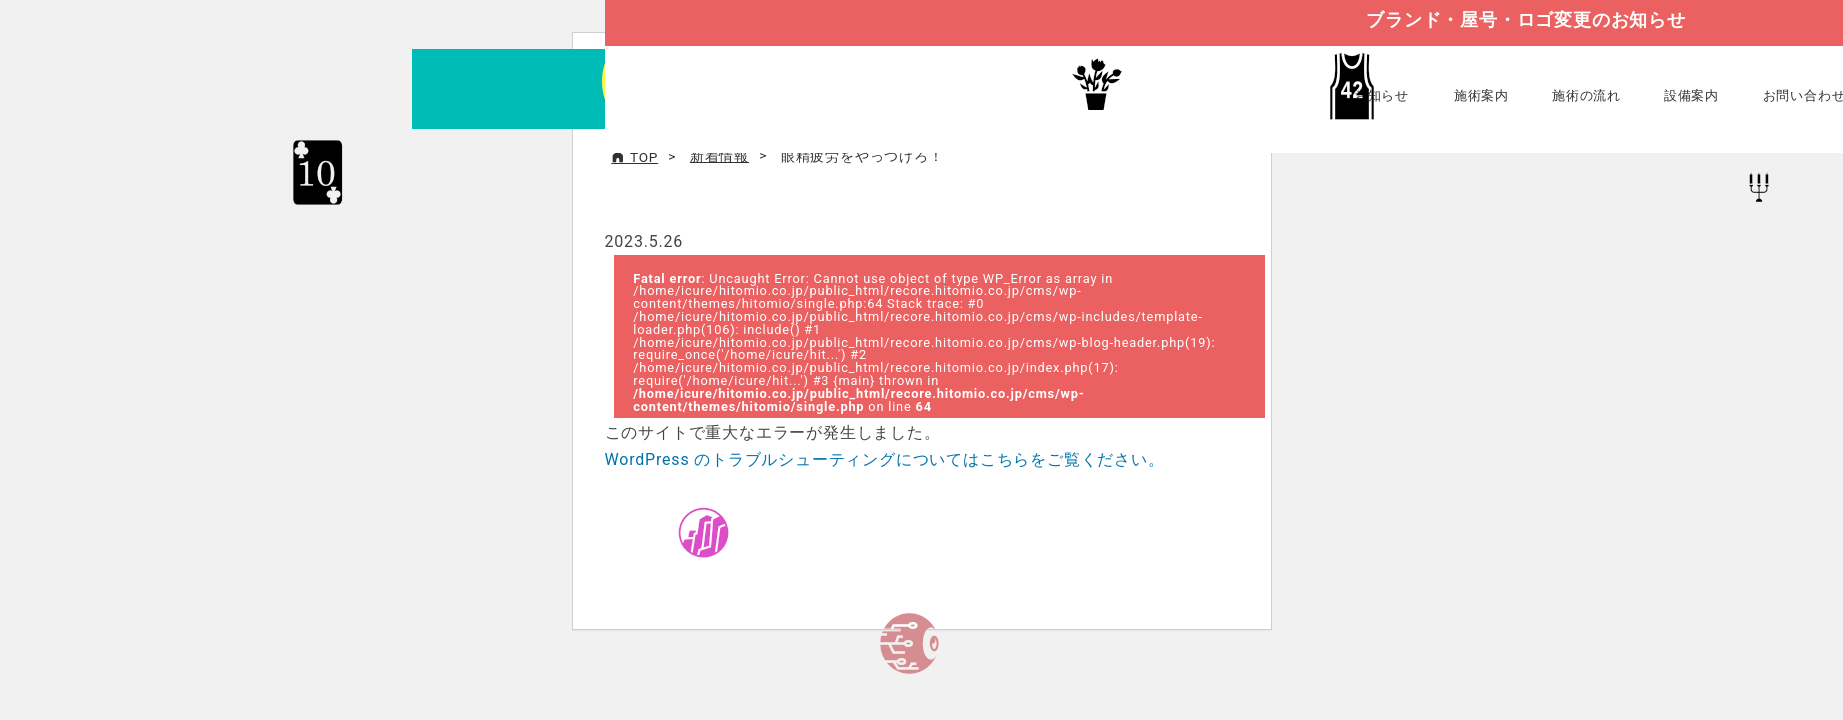  What do you see at coordinates (317, 172) in the screenshot?
I see `ten of clubs playing card` at bounding box center [317, 172].